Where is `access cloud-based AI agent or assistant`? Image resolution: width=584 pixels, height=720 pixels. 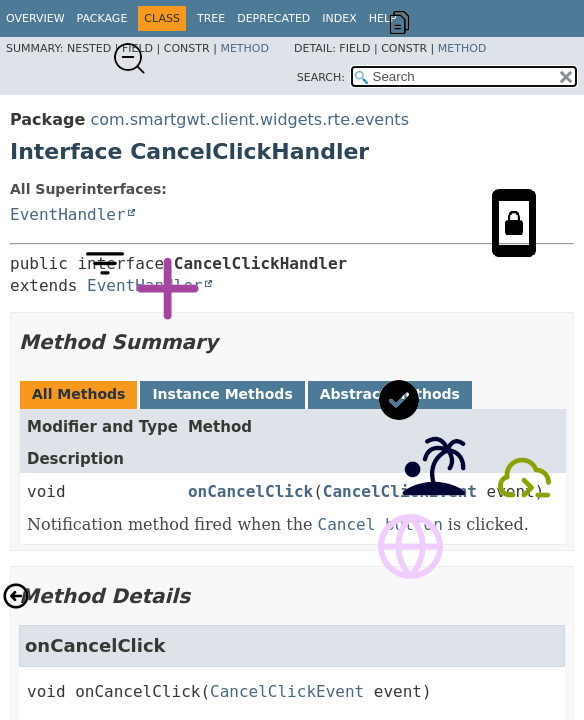 access cloud-based AI agent or assistant is located at coordinates (524, 479).